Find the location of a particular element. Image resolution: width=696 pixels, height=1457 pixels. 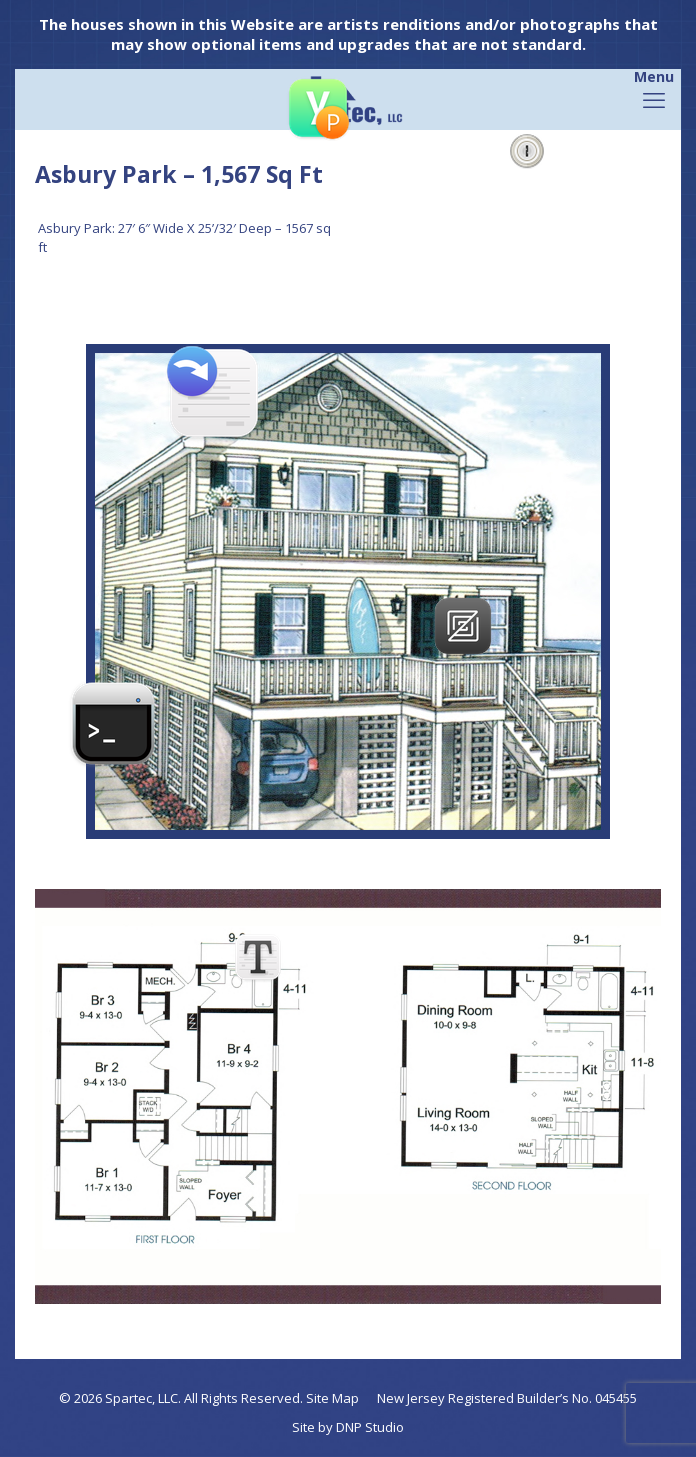

open typora markdown editor is located at coordinates (258, 957).